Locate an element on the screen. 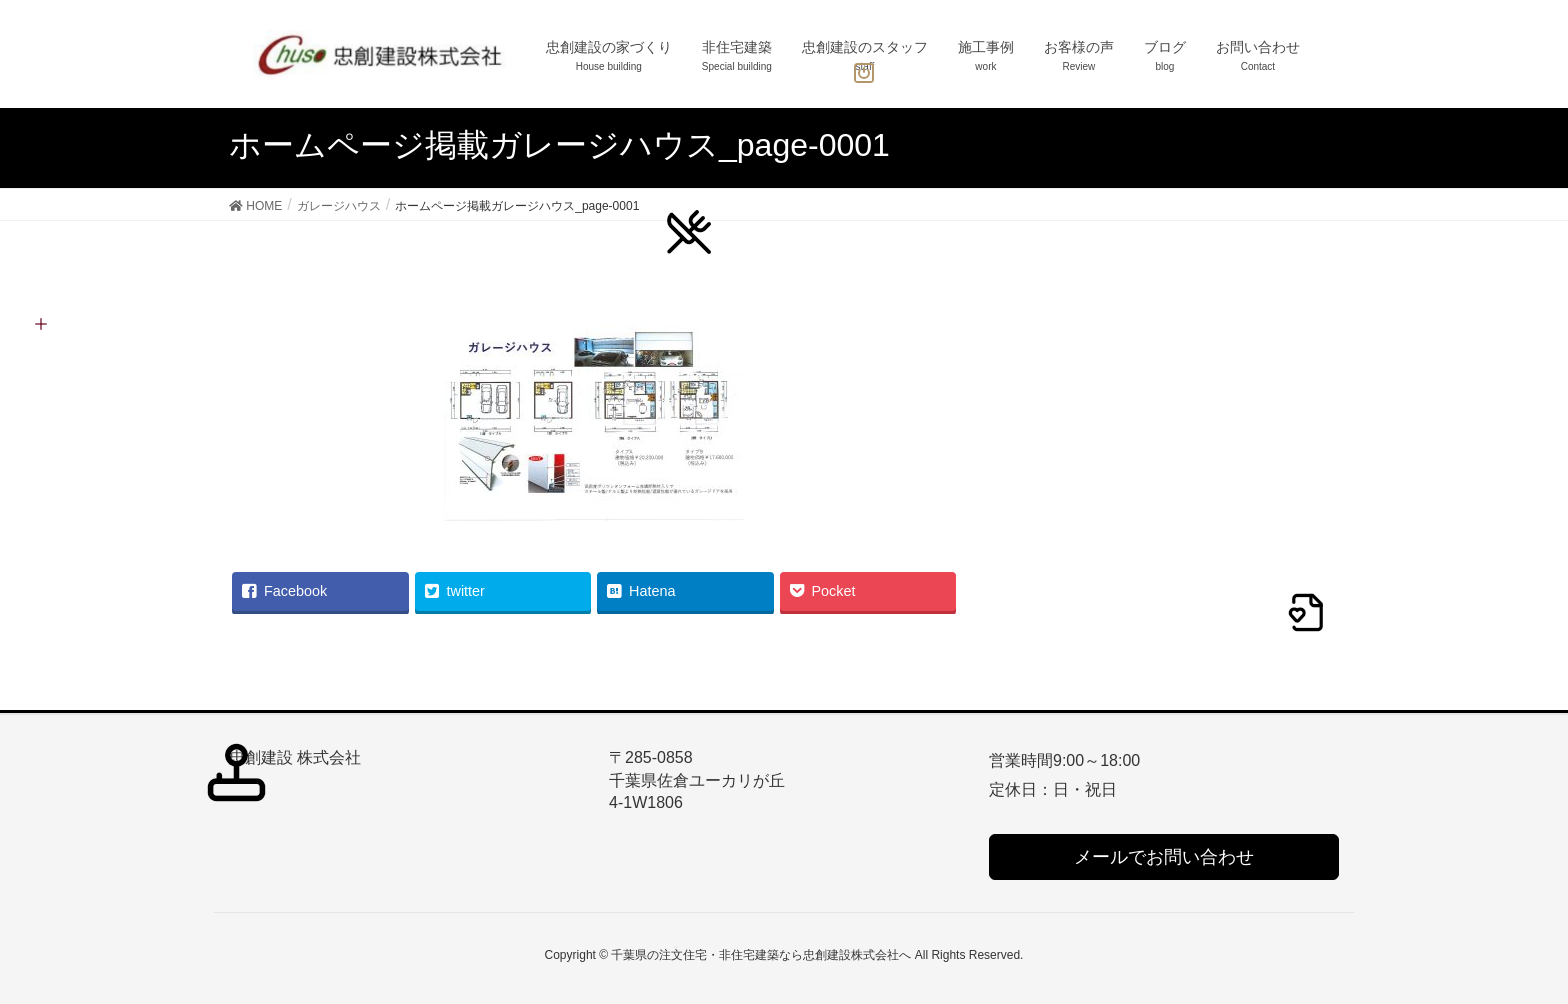 The width and height of the screenshot is (1568, 1004). toggle power on or off is located at coordinates (864, 73).